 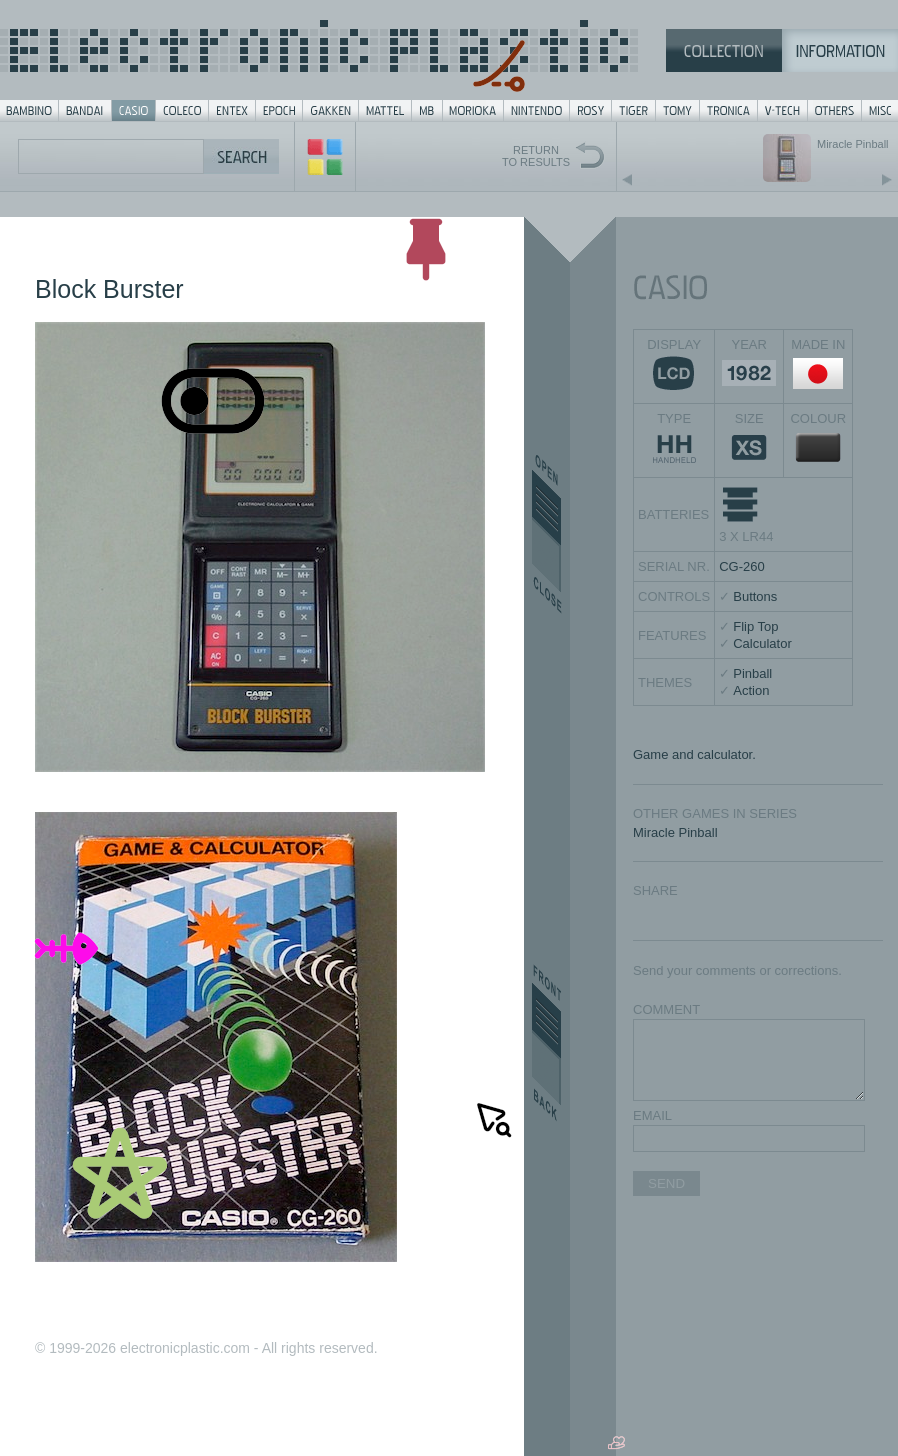 I want to click on toggle switch in off position, so click(x=213, y=401).